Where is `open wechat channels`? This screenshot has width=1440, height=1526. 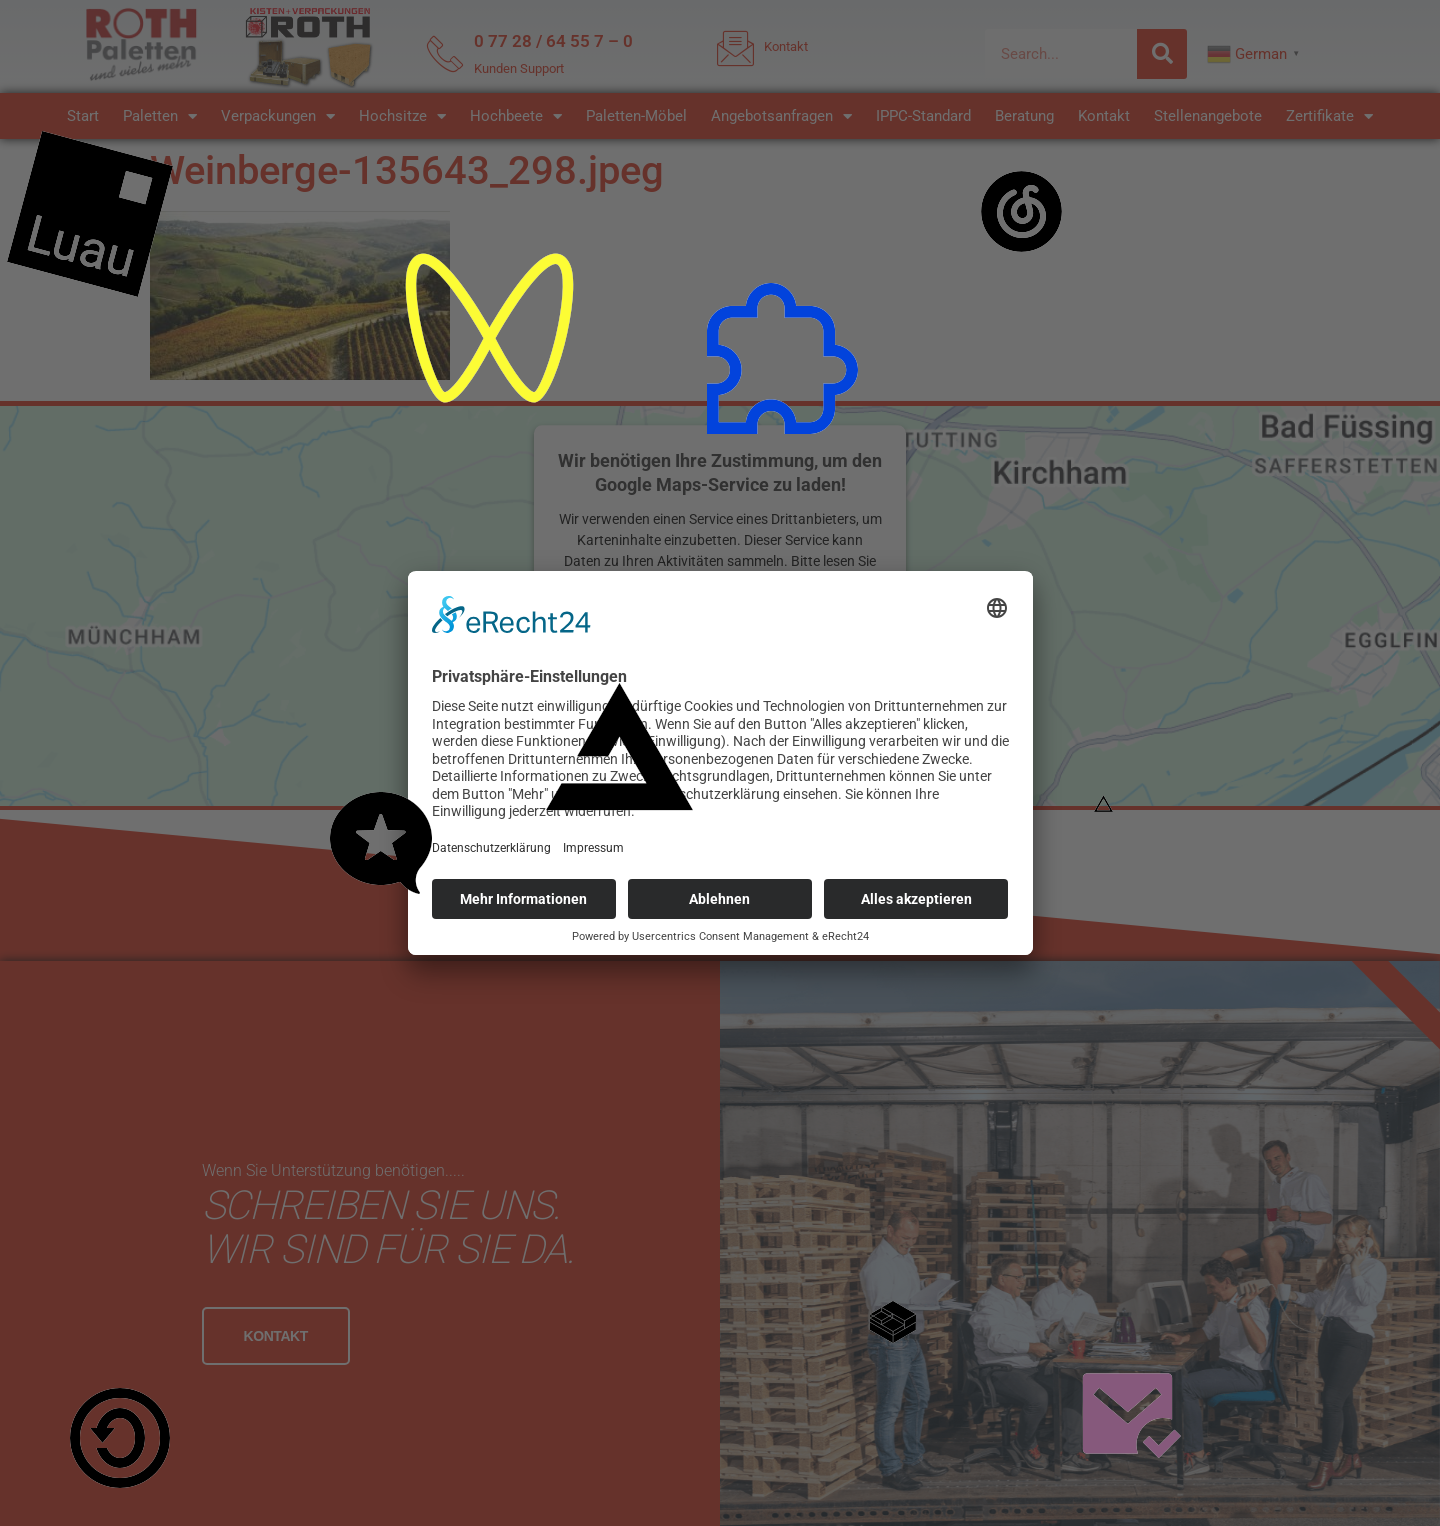 open wechat channels is located at coordinates (489, 327).